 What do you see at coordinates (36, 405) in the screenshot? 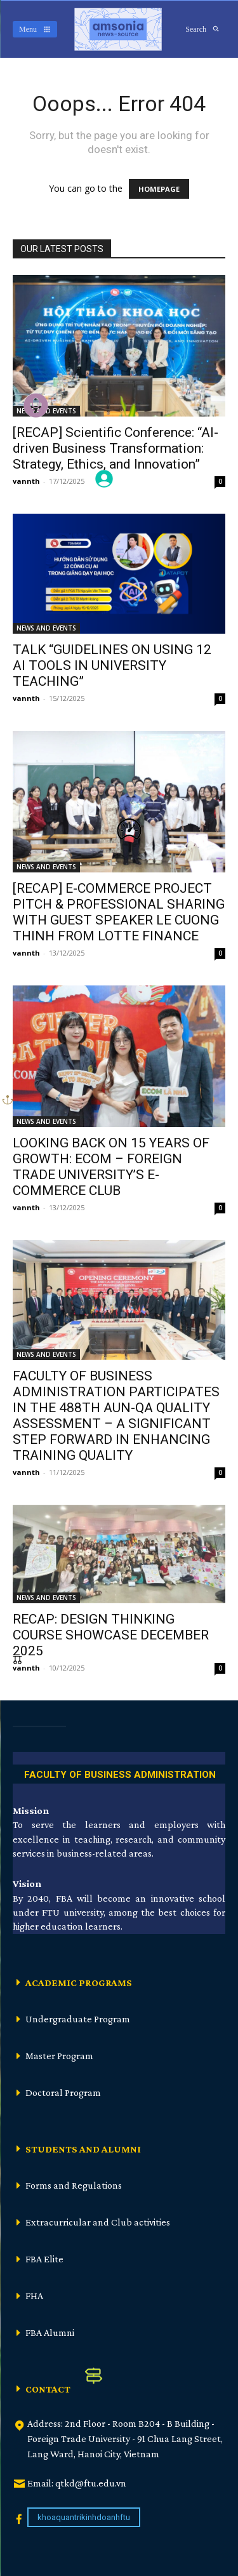
I see `tap to start voice recording` at bounding box center [36, 405].